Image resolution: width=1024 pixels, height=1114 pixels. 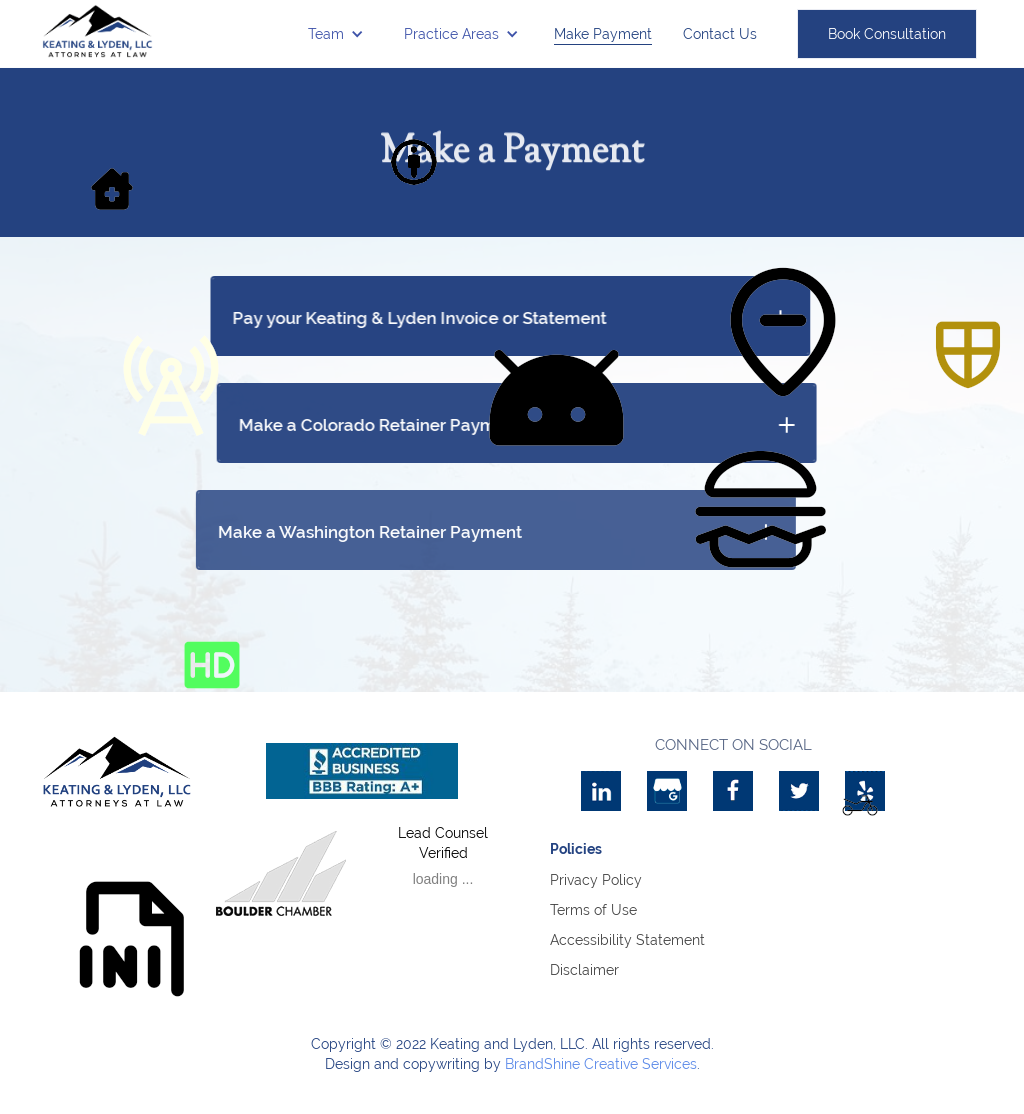 I want to click on android operating system indicator, so click(x=556, y=402).